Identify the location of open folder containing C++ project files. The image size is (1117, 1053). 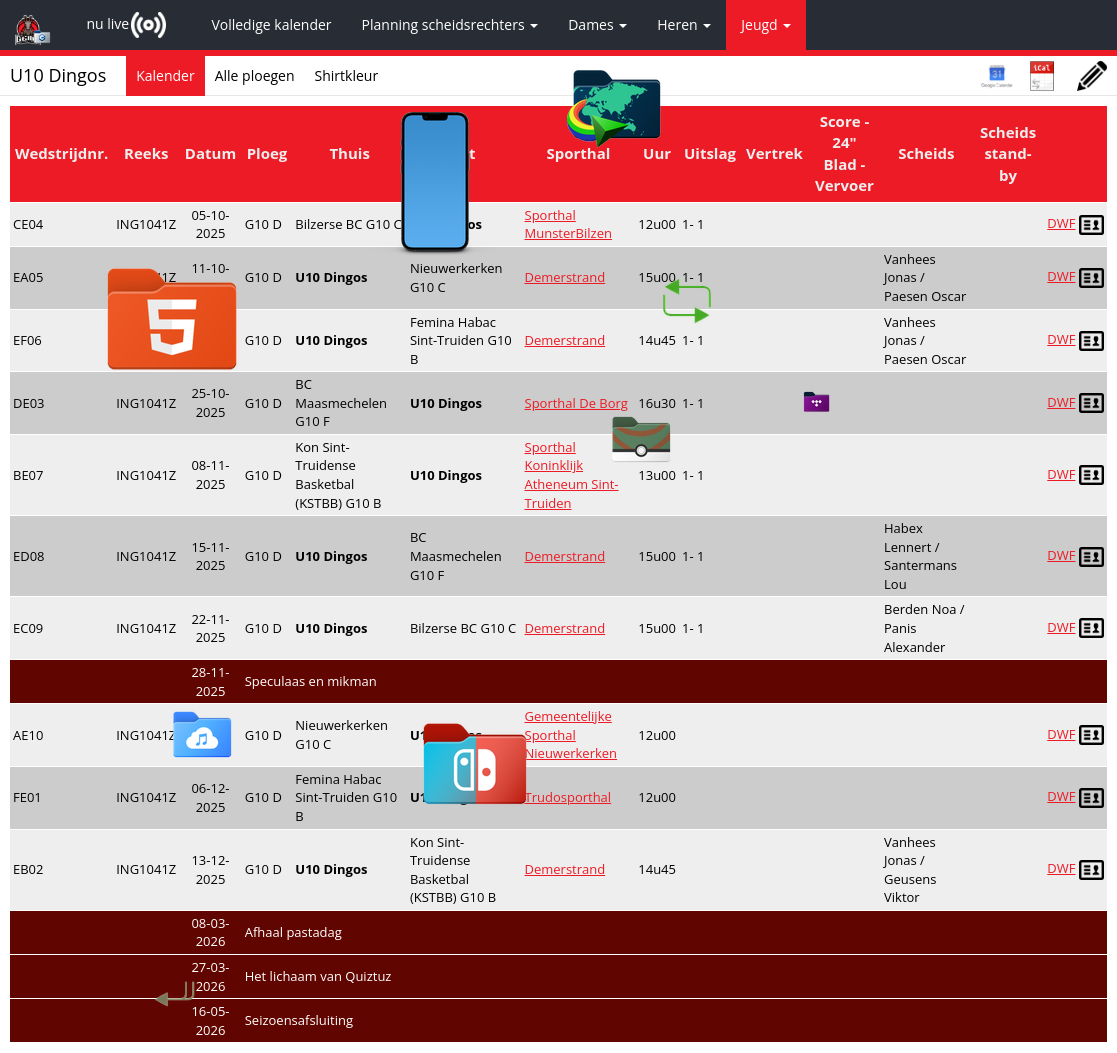
(42, 37).